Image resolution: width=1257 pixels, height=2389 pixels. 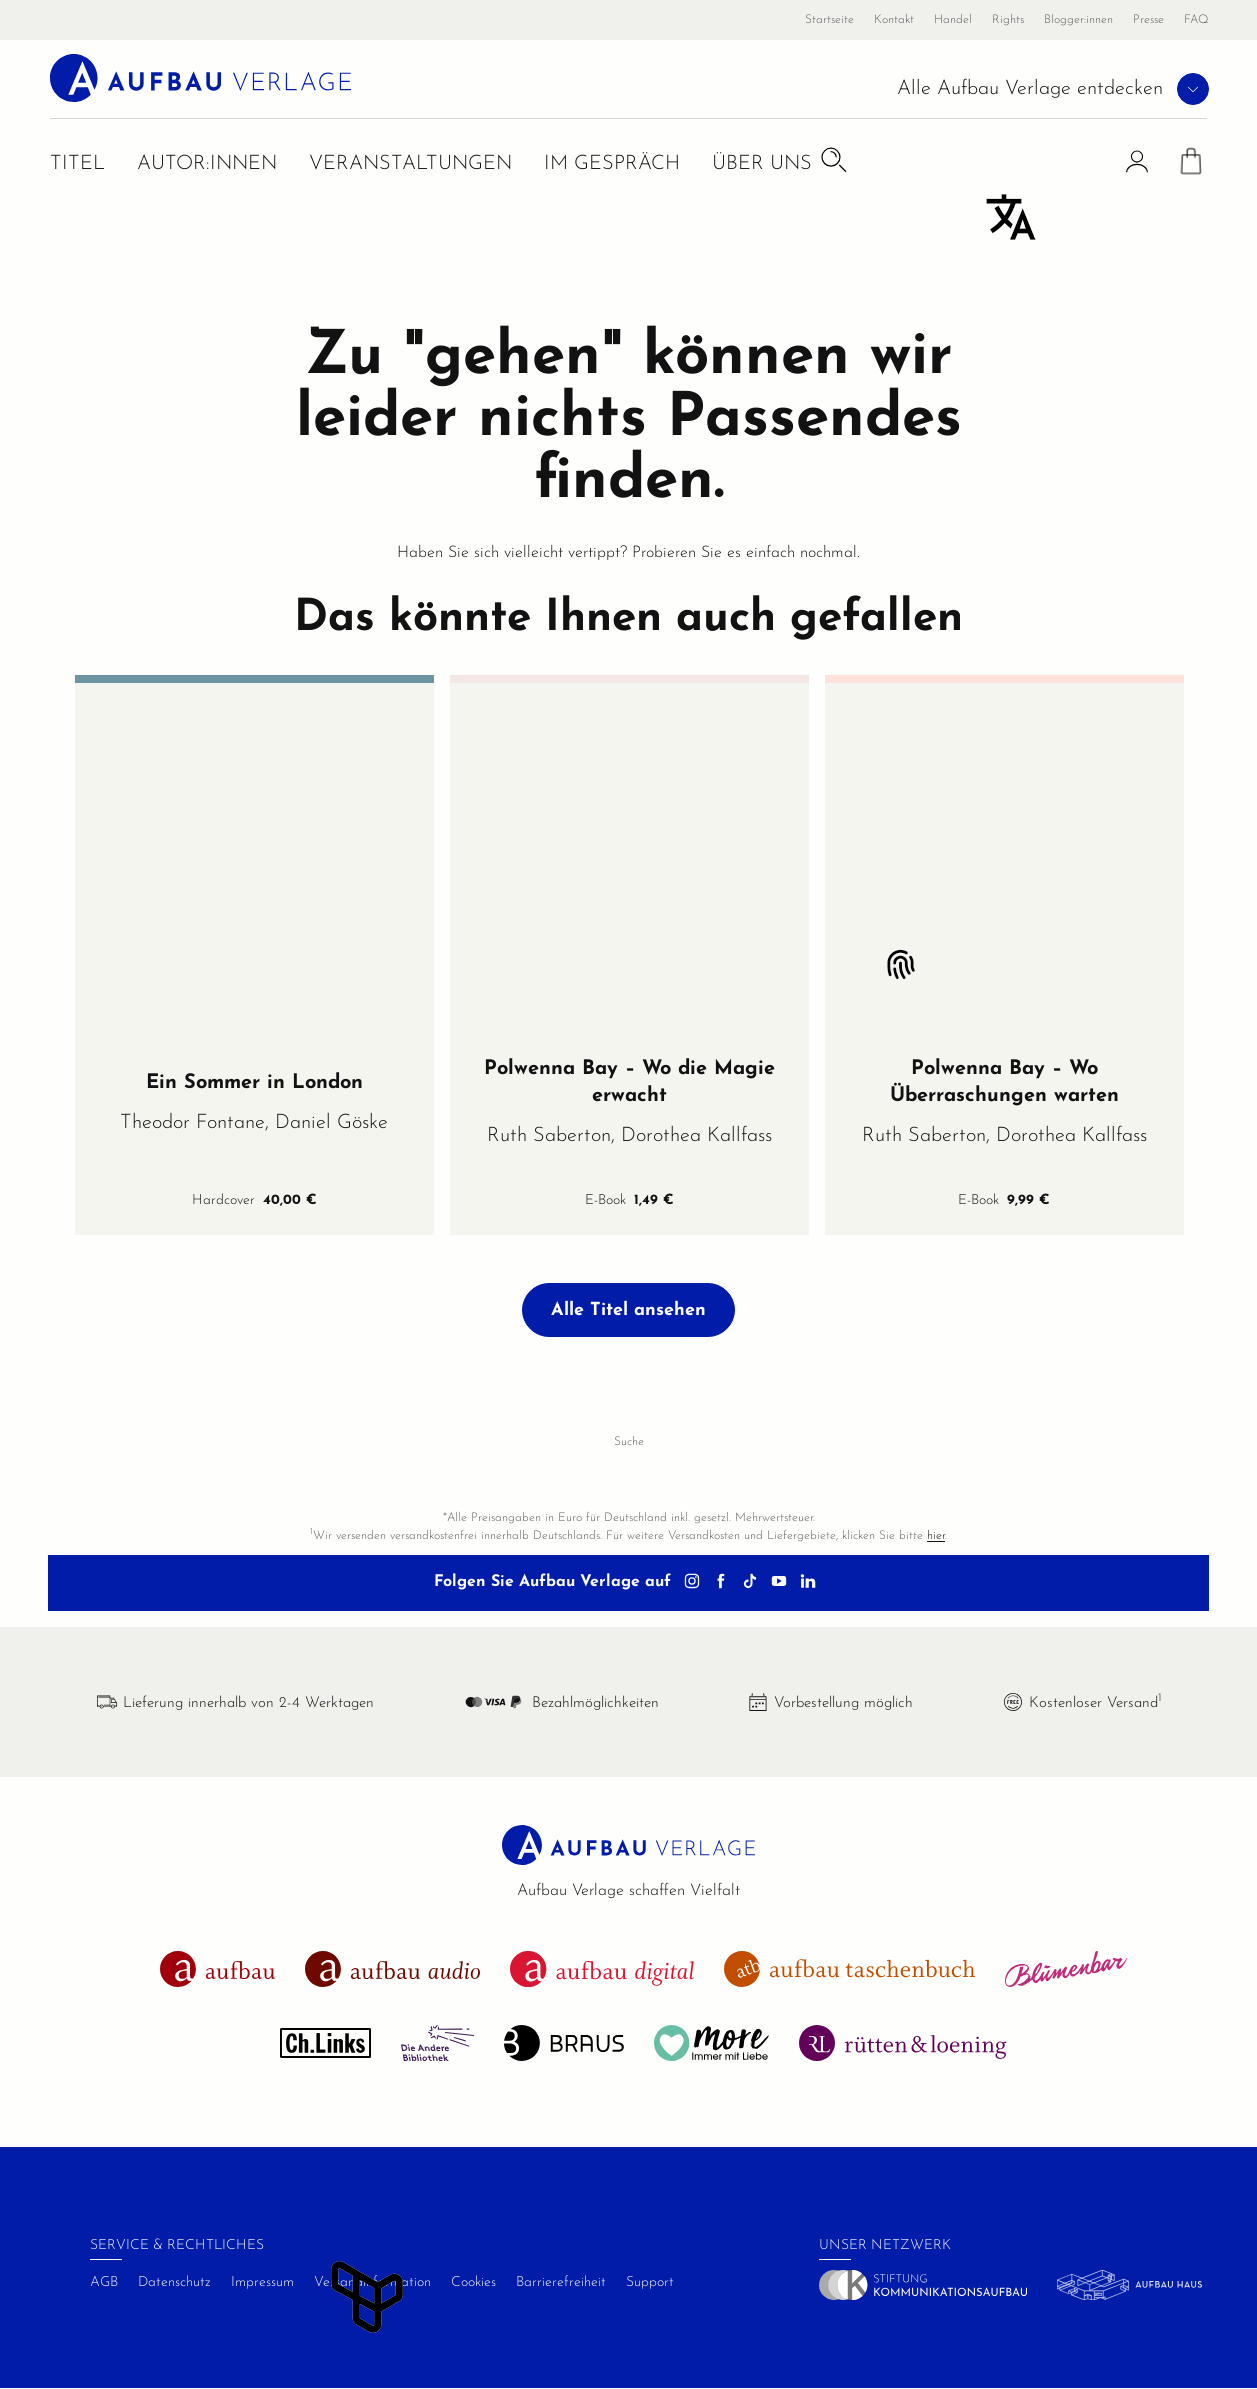 What do you see at coordinates (900, 964) in the screenshot?
I see `enable biometric authentication` at bounding box center [900, 964].